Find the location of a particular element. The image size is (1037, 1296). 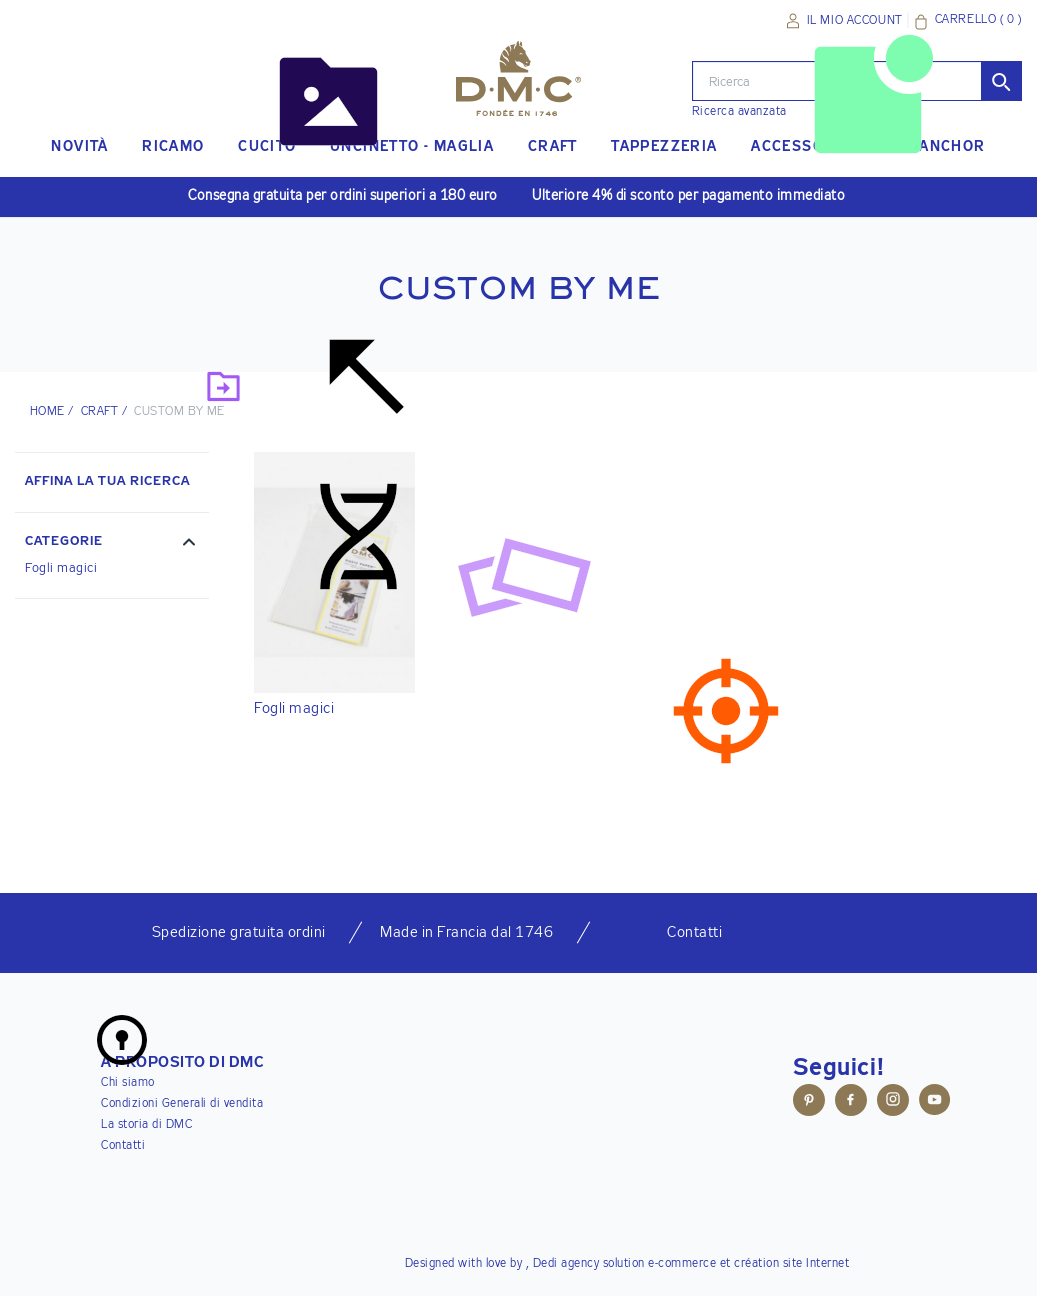

lock or secure a room is located at coordinates (122, 1040).